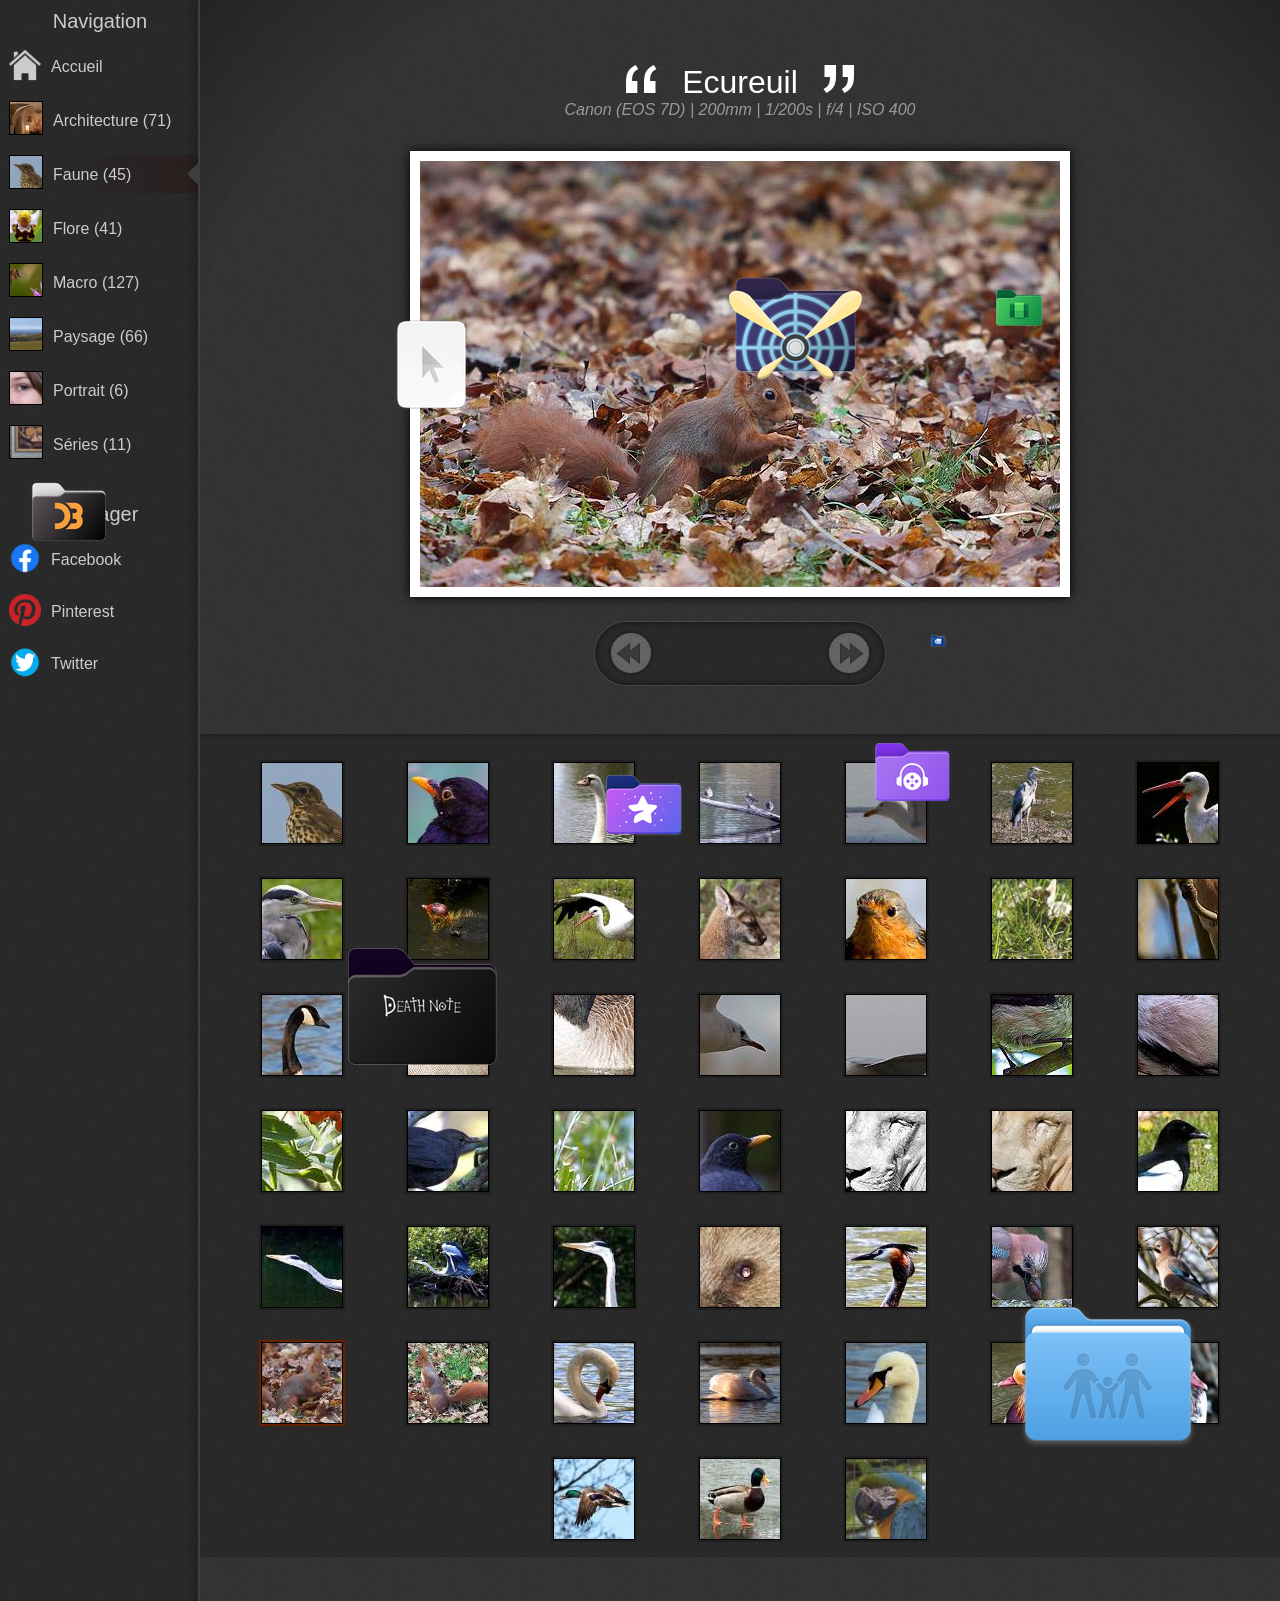  Describe the element at coordinates (938, 641) in the screenshot. I see `open folder containing Microsoft Word documents` at that location.